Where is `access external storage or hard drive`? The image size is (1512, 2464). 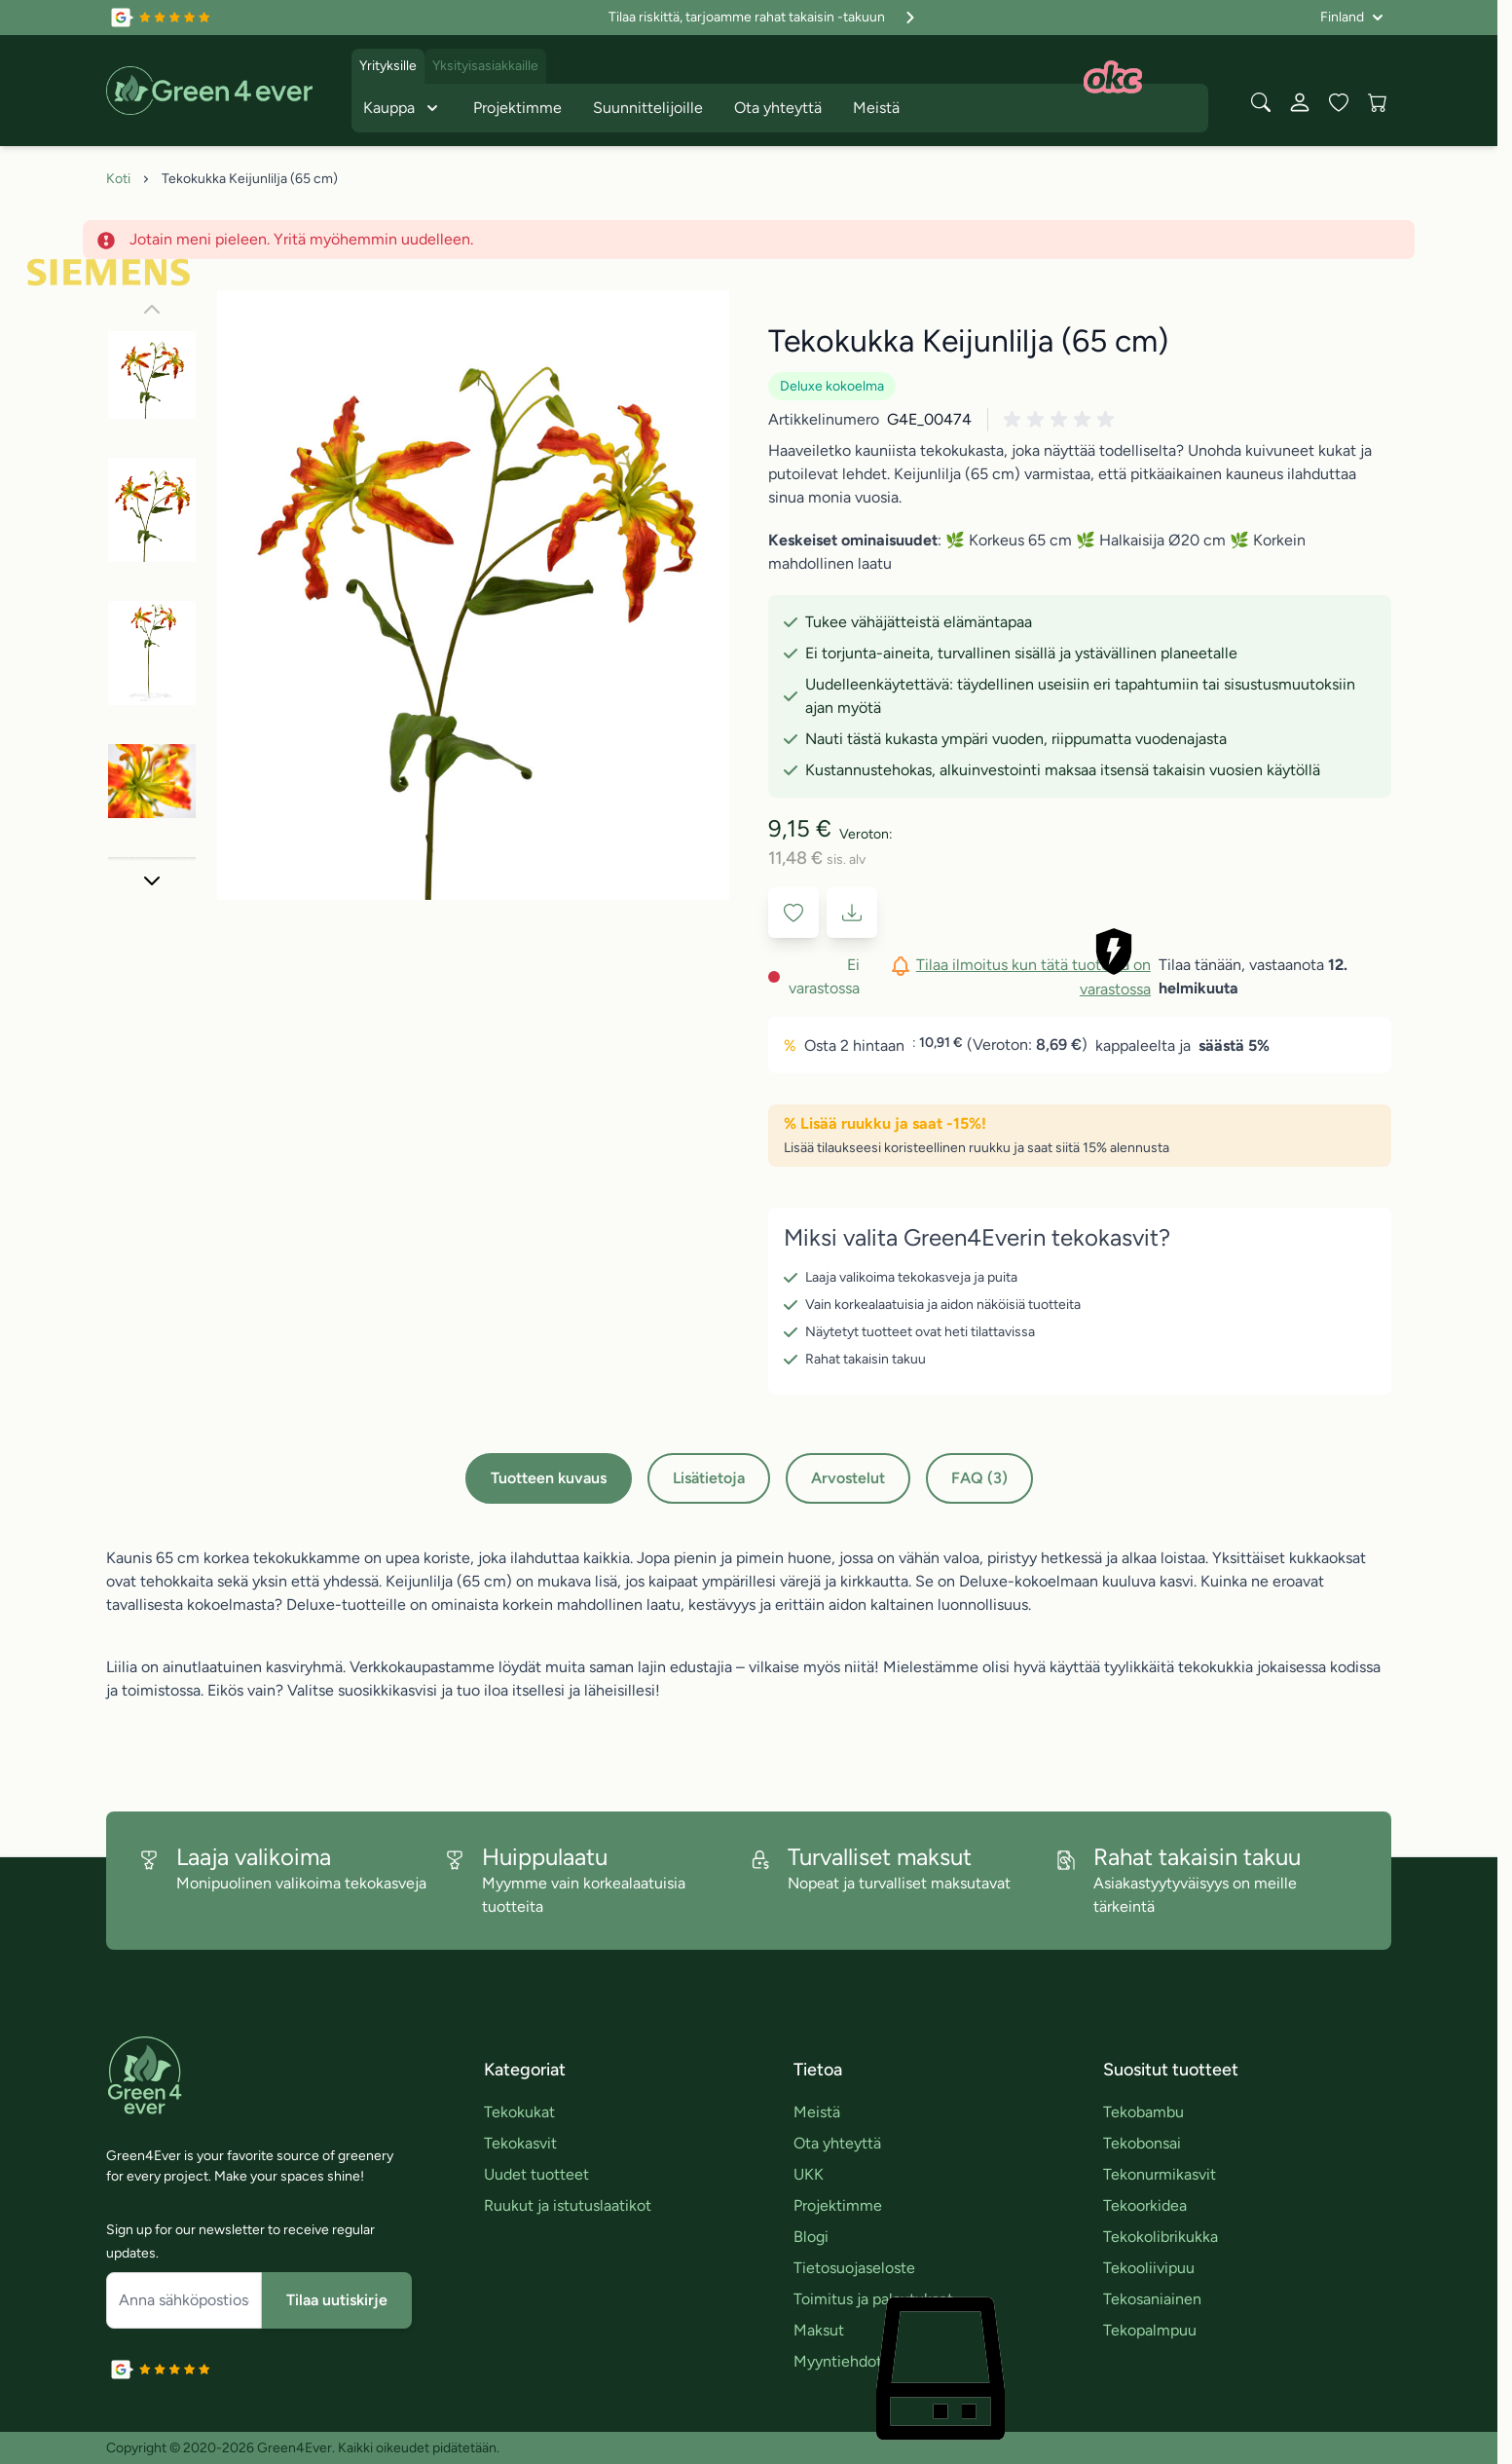 access external storage or hard drive is located at coordinates (940, 2369).